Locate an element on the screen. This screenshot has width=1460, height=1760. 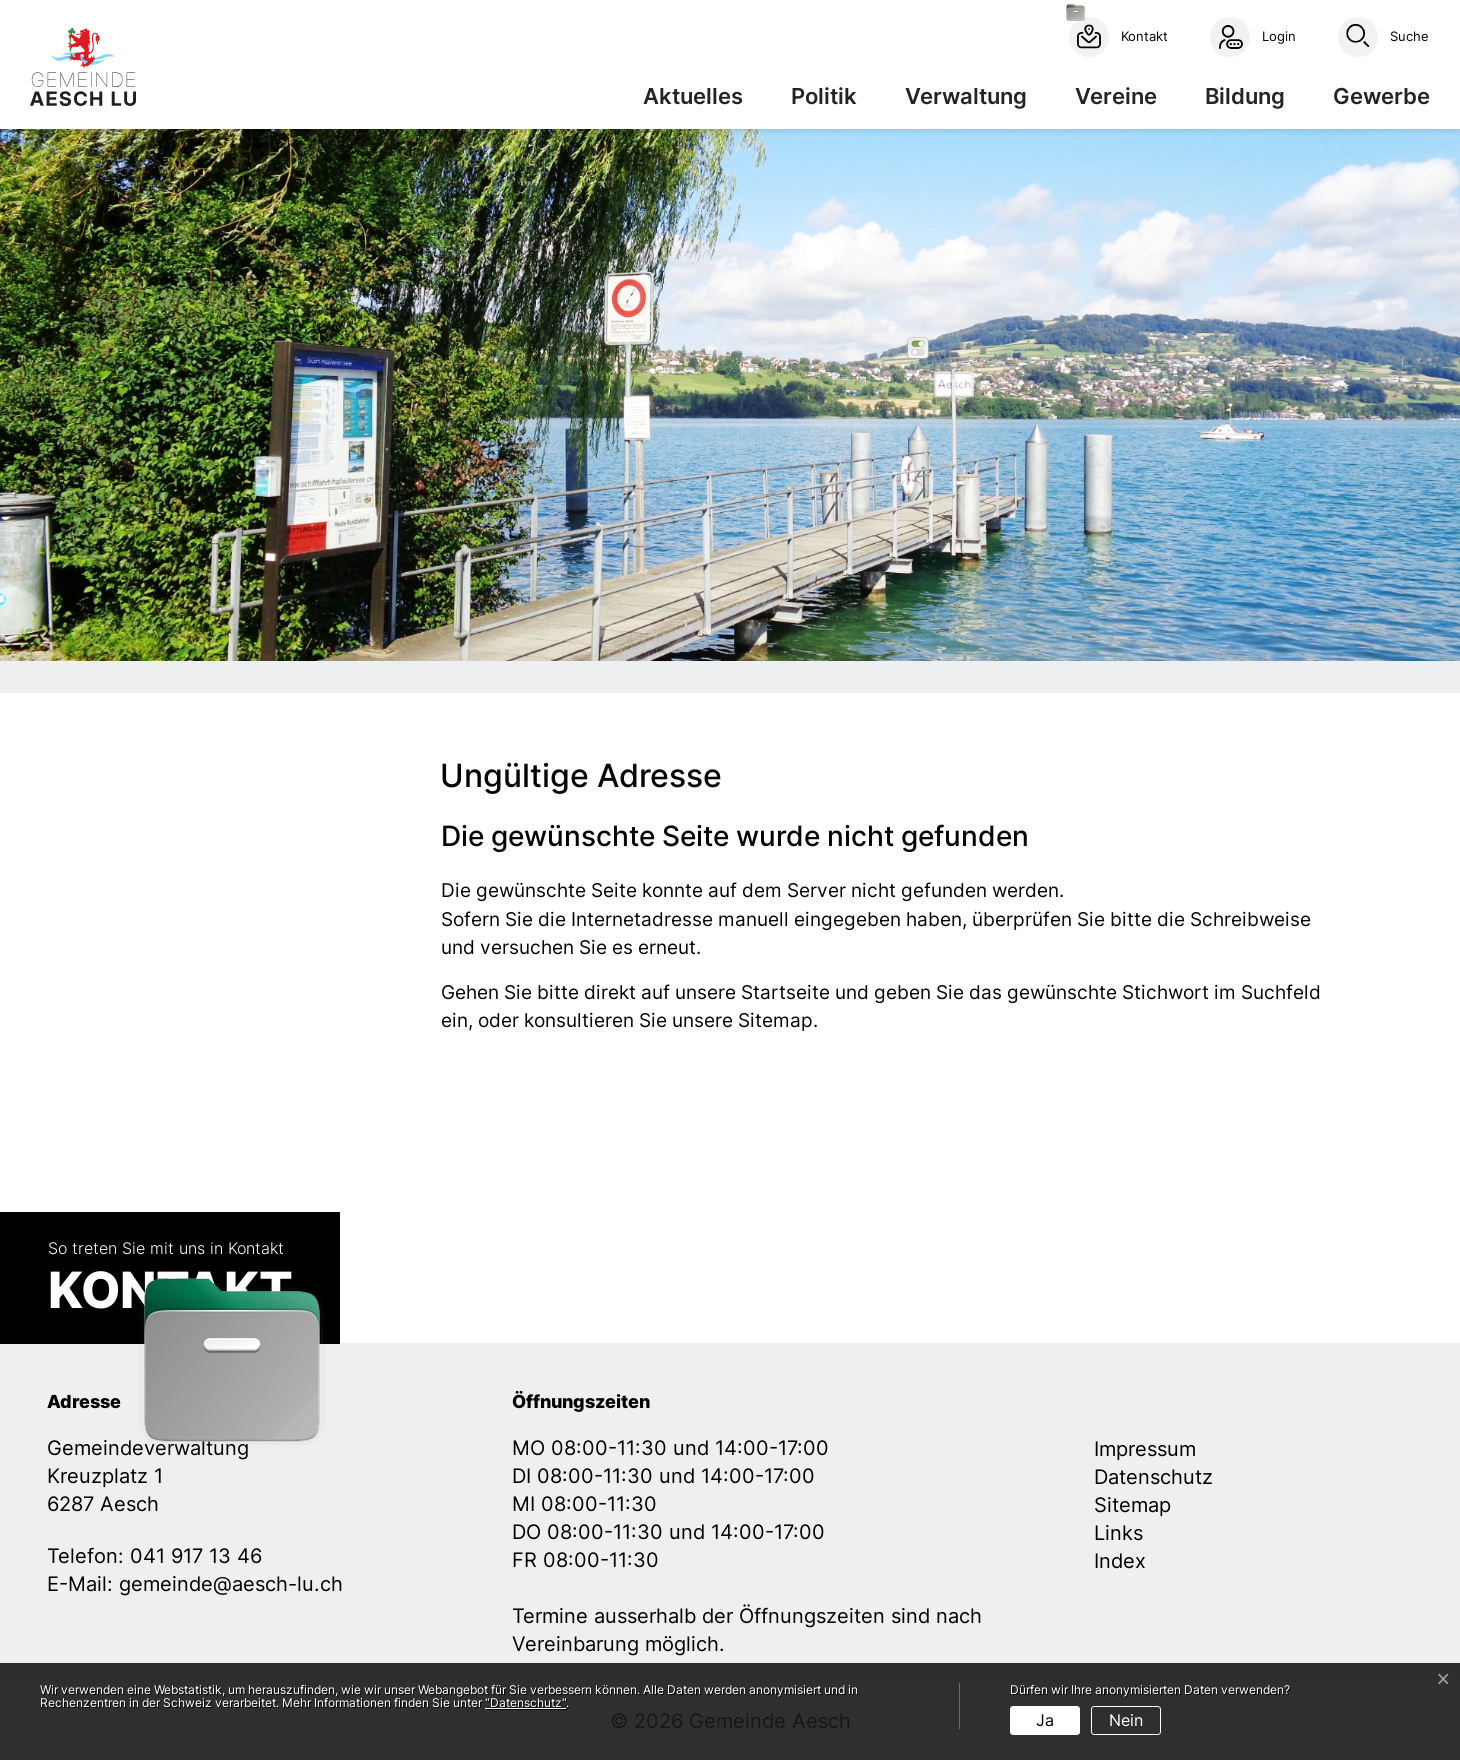
open the nautilus file manager is located at coordinates (1075, 12).